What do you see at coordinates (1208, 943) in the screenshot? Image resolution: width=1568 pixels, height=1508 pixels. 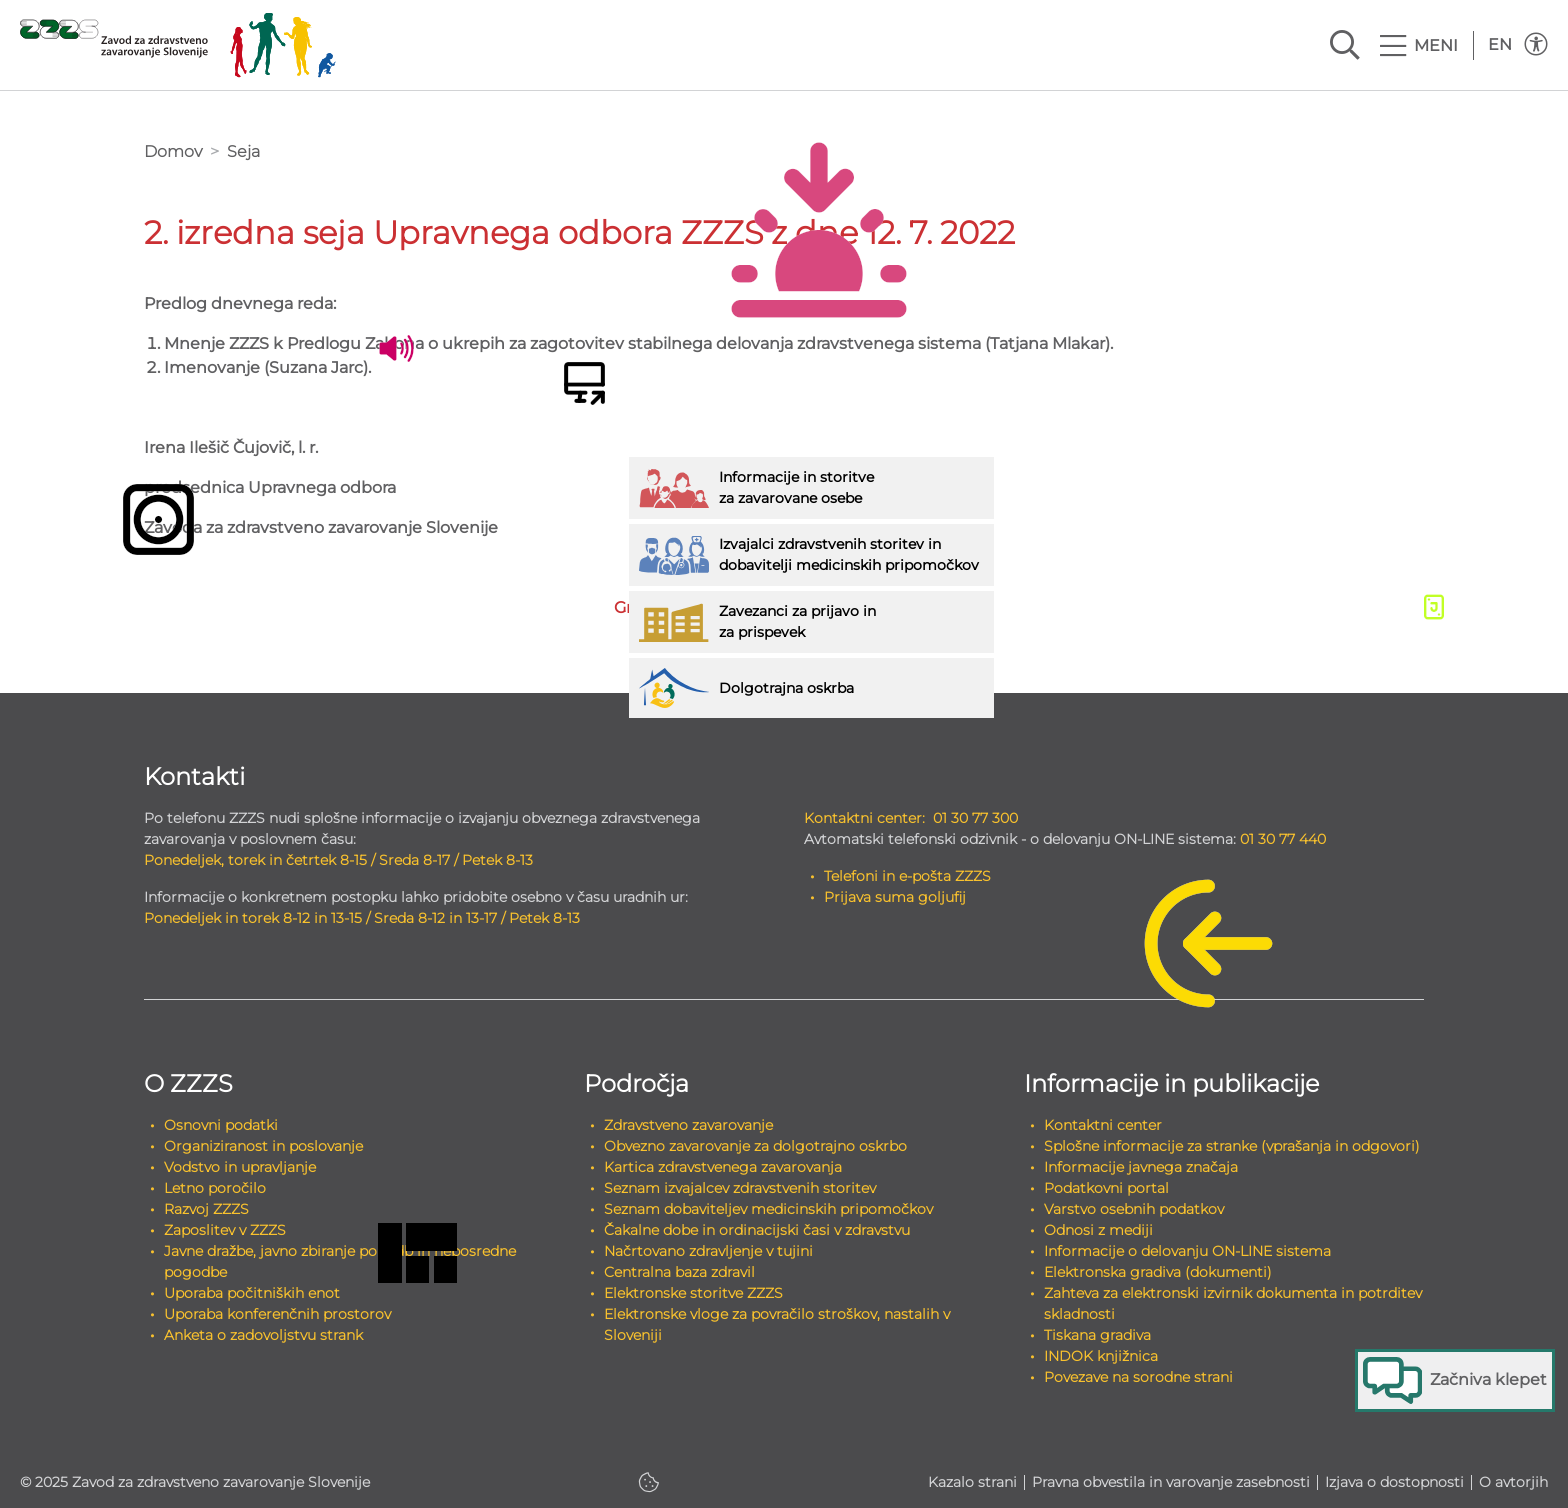 I see `return to previous screen` at bounding box center [1208, 943].